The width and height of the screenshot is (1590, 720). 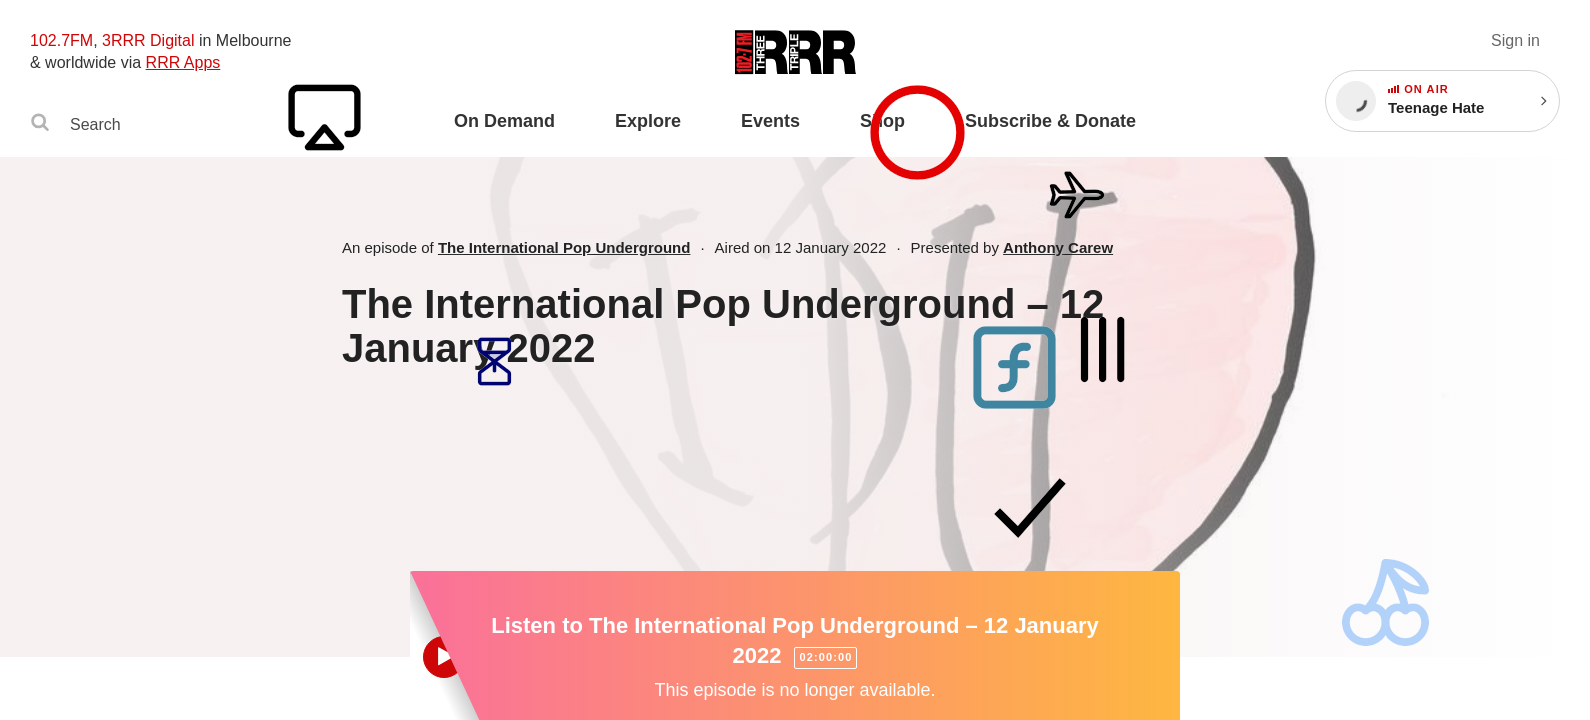 I want to click on indicates a count or tally of three items, so click(x=1113, y=349).